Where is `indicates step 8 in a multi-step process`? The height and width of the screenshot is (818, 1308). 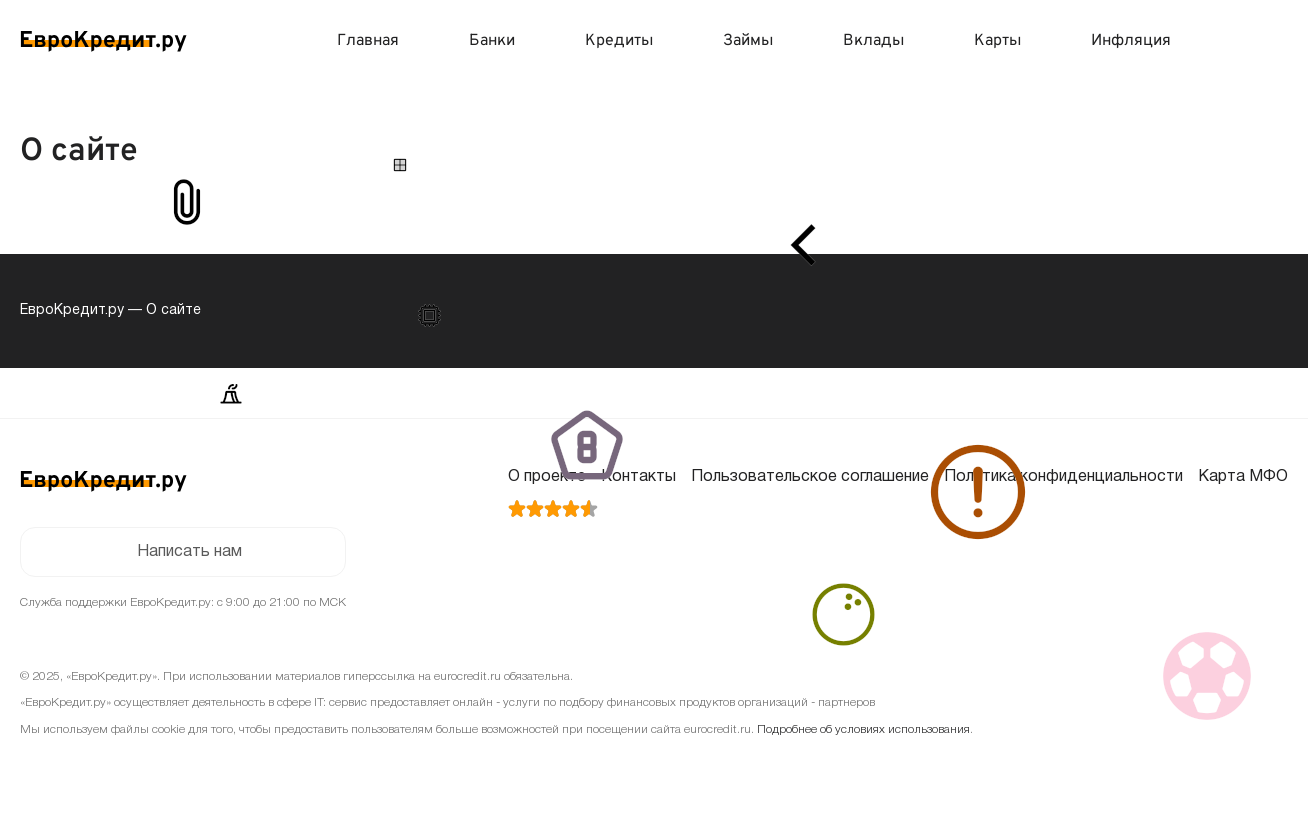
indicates step 8 in a multi-step process is located at coordinates (587, 447).